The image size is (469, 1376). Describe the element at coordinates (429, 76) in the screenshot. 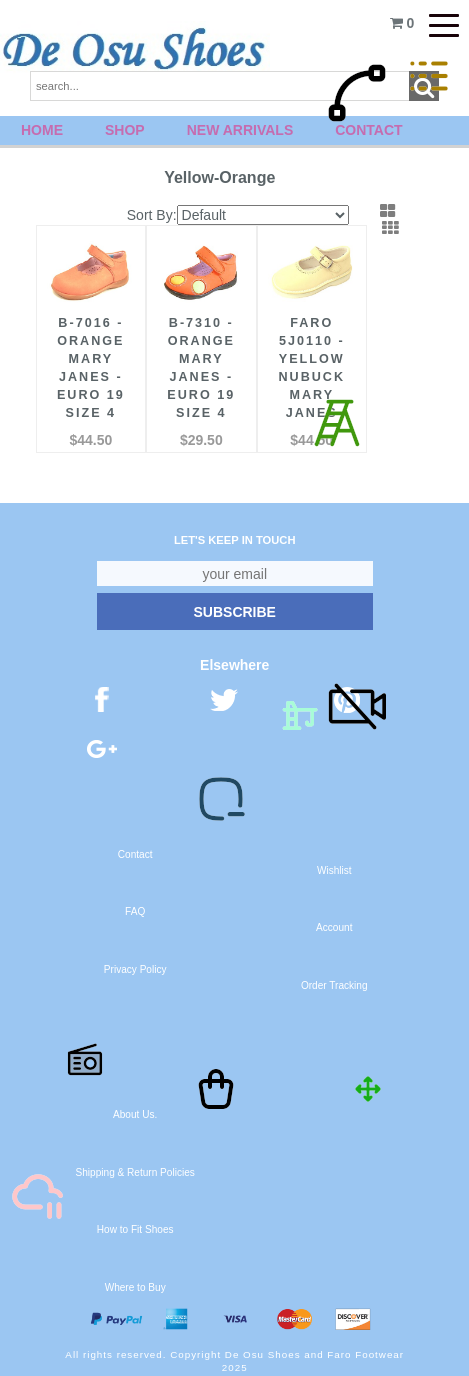

I see `view system logs or activity history` at that location.